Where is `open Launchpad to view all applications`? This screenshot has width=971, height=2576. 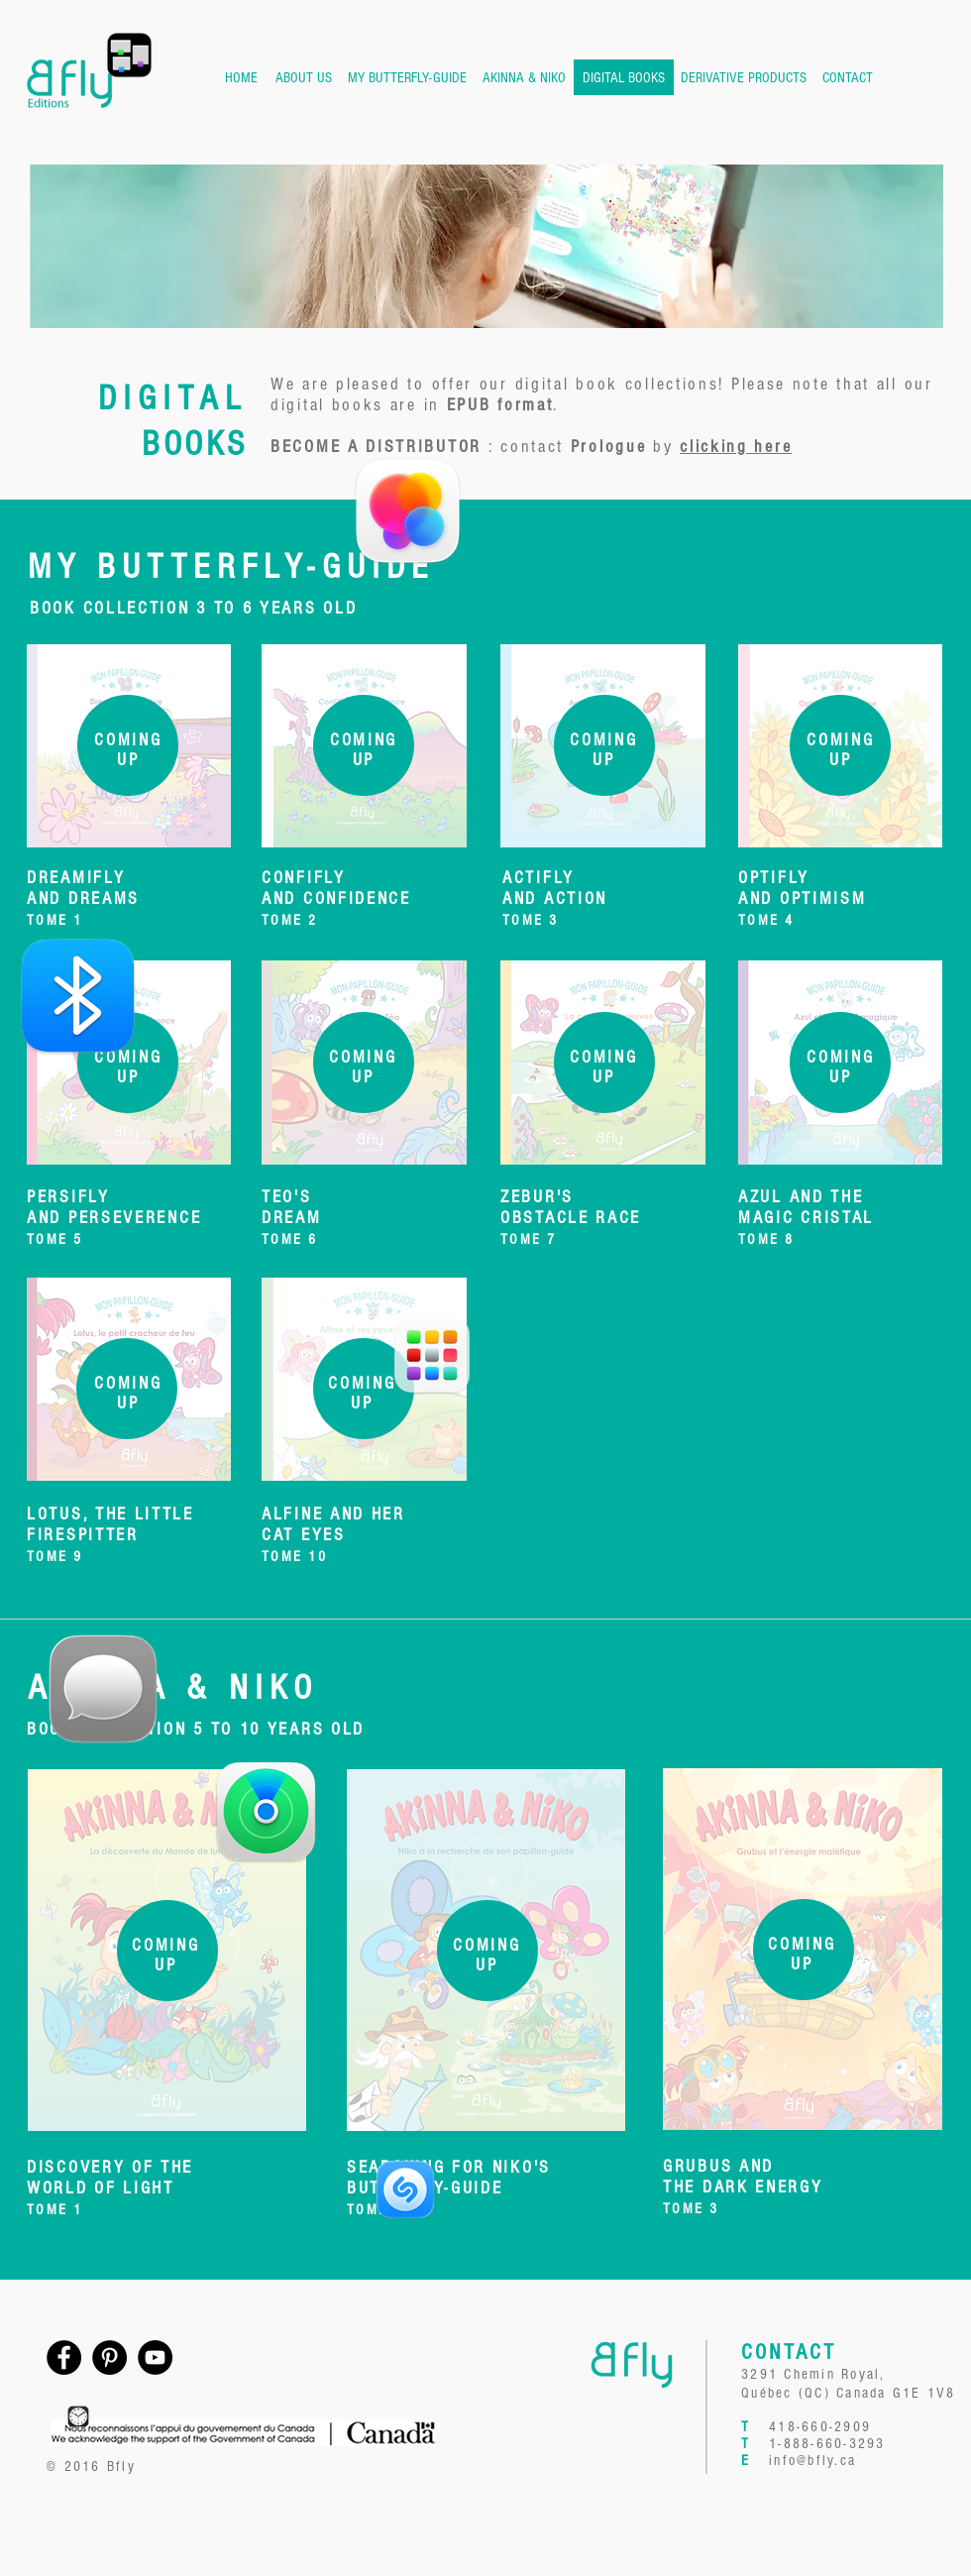 open Launchpad to view all applications is located at coordinates (432, 1355).